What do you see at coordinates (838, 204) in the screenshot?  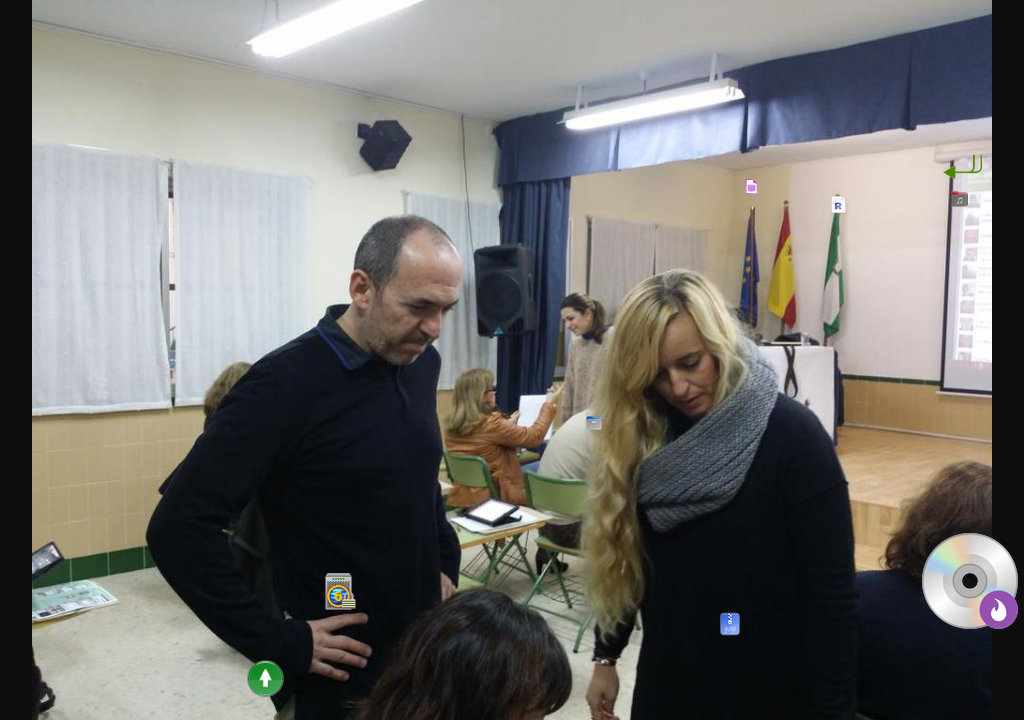 I see `an R programming language source file` at bounding box center [838, 204].